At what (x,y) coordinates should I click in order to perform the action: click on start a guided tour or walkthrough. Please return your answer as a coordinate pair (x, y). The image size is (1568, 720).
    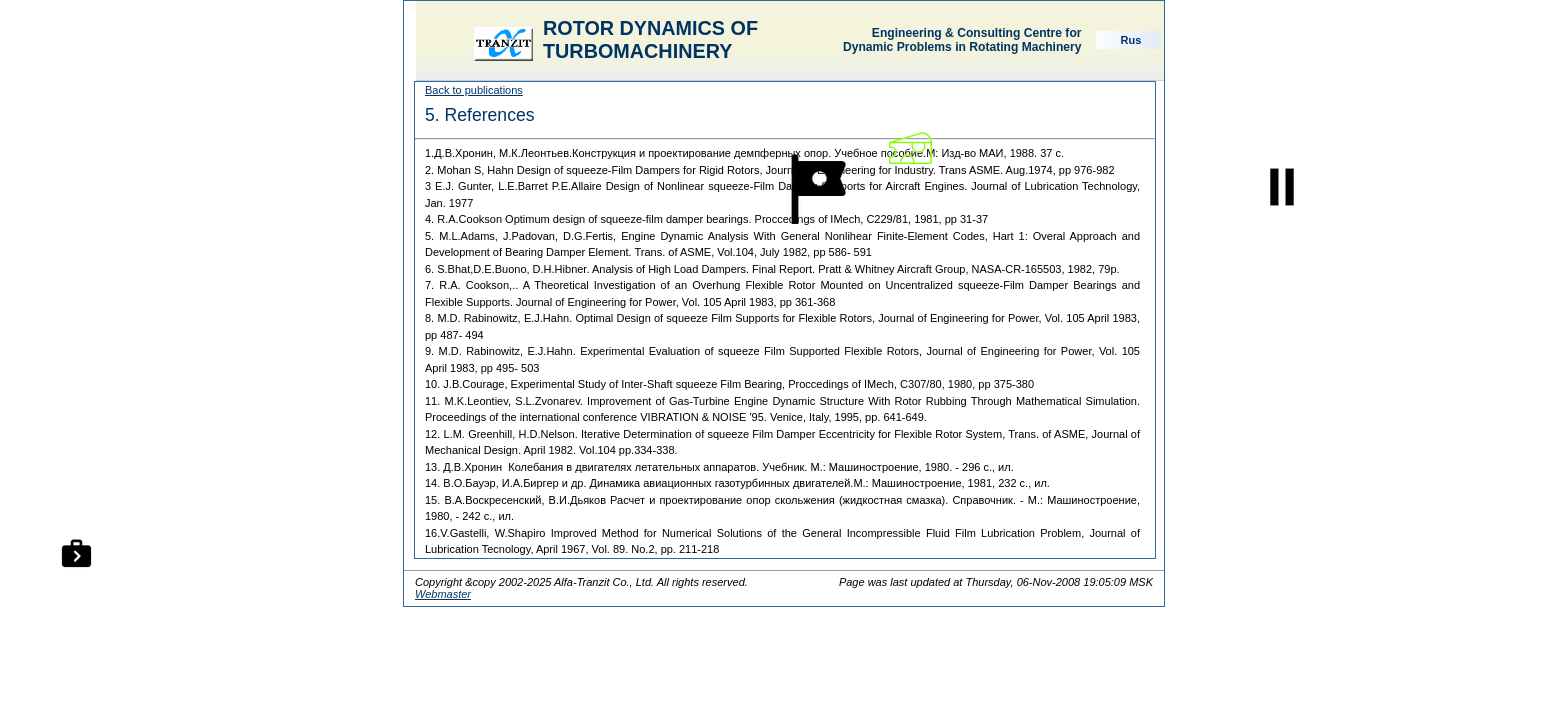
    Looking at the image, I should click on (816, 189).